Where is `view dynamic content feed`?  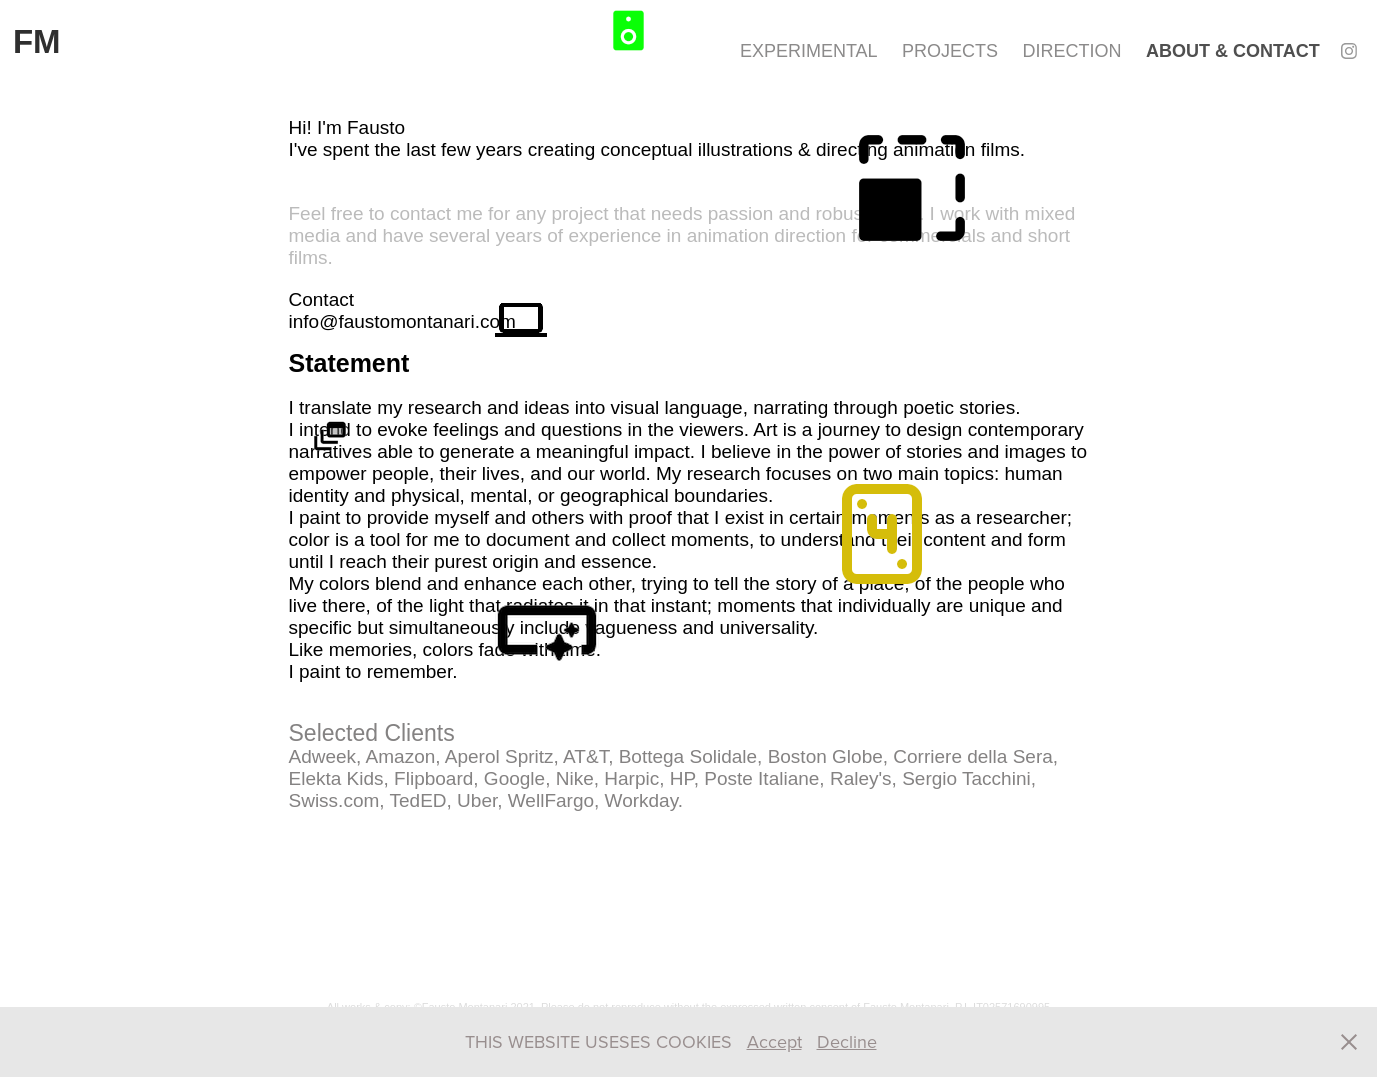 view dynamic content feed is located at coordinates (330, 436).